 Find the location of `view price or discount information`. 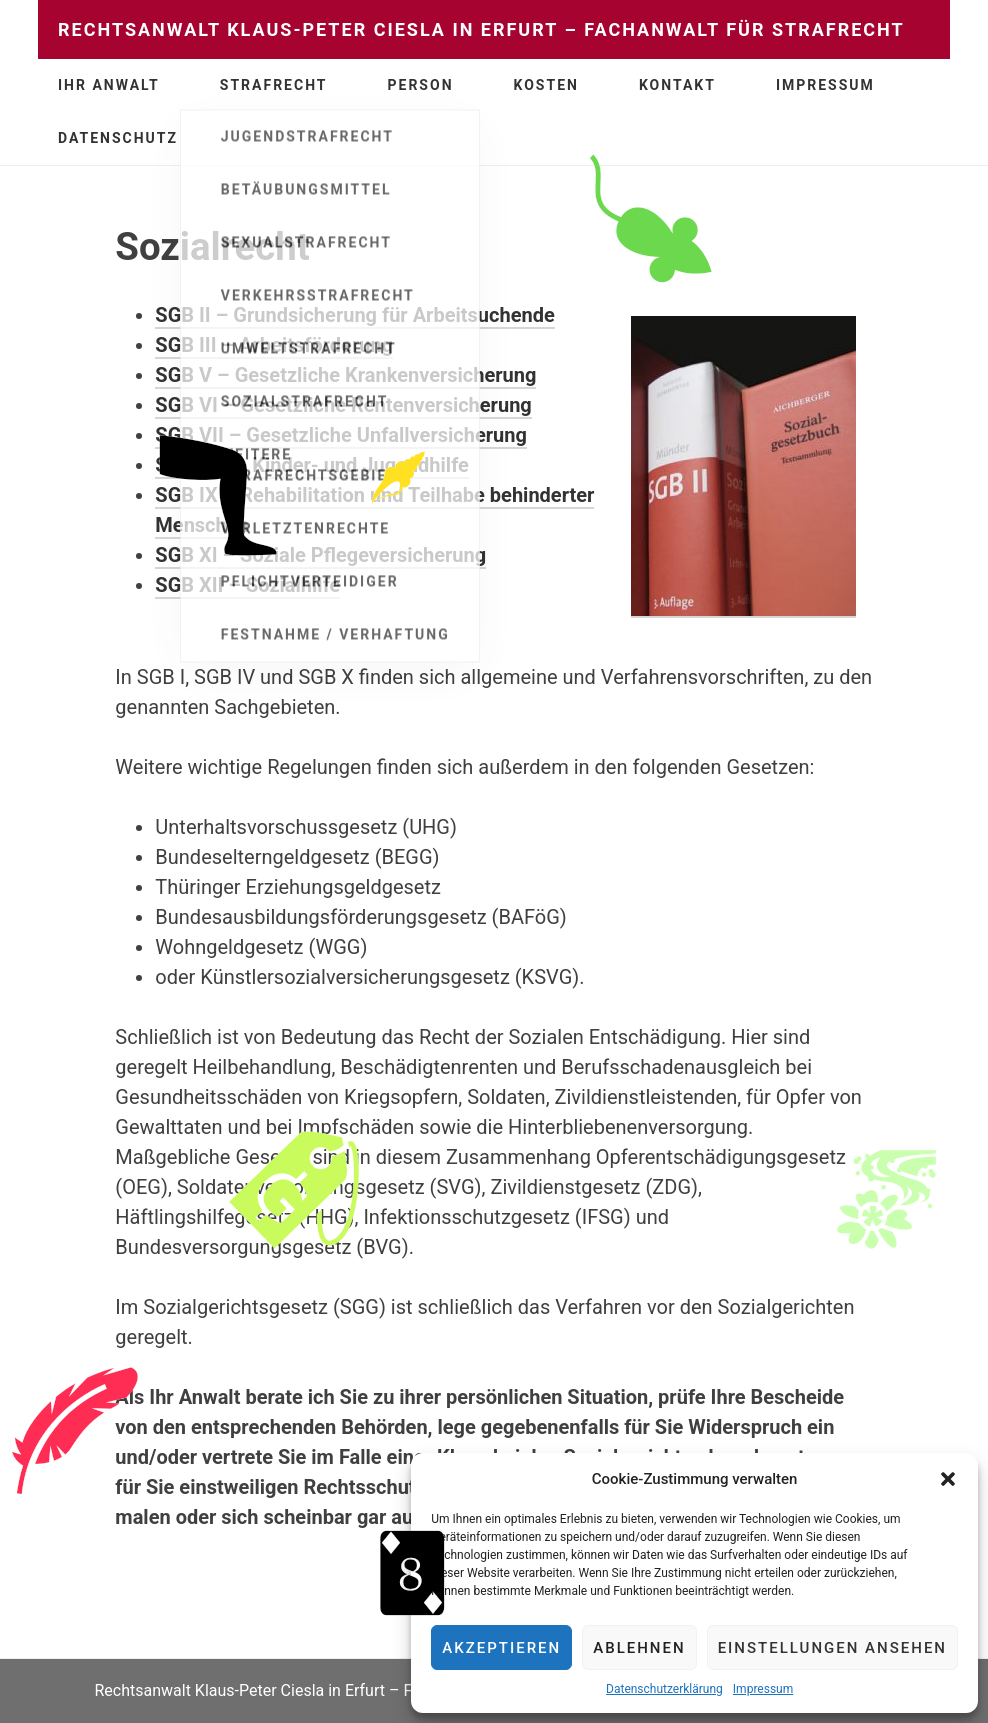

view price or discount information is located at coordinates (294, 1190).